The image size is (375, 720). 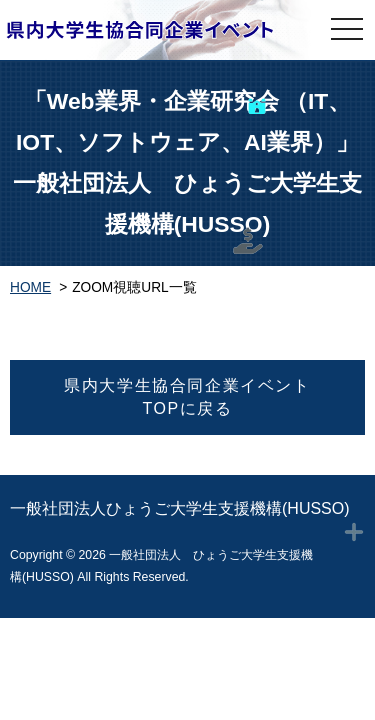 I want to click on add a new item, so click(x=354, y=532).